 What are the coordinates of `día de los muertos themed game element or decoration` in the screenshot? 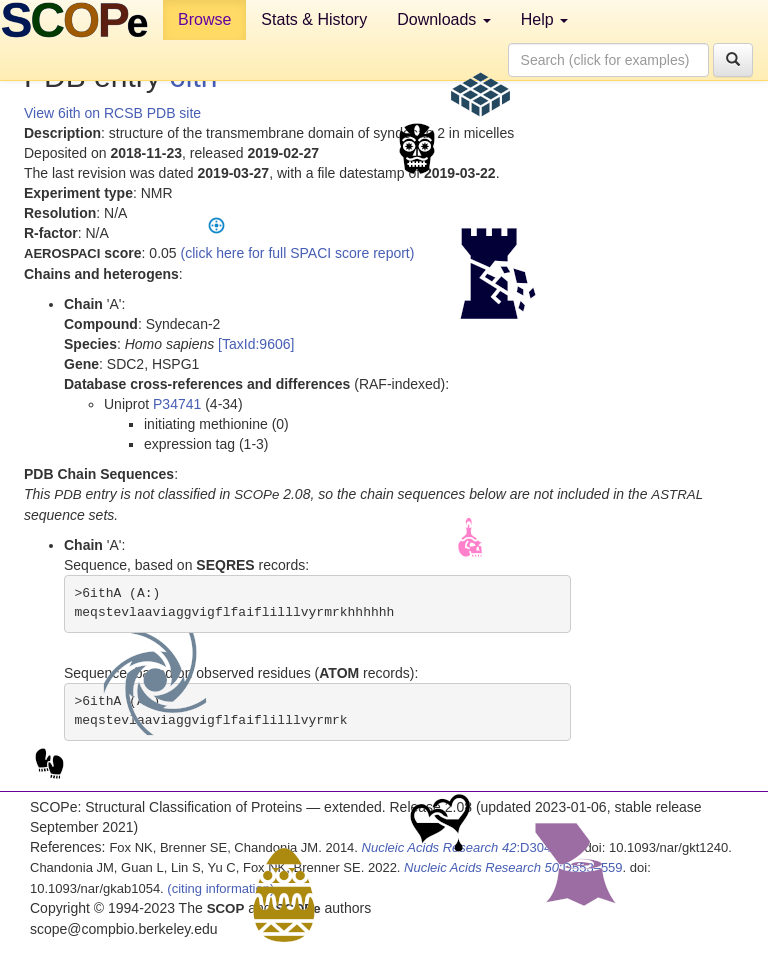 It's located at (417, 148).